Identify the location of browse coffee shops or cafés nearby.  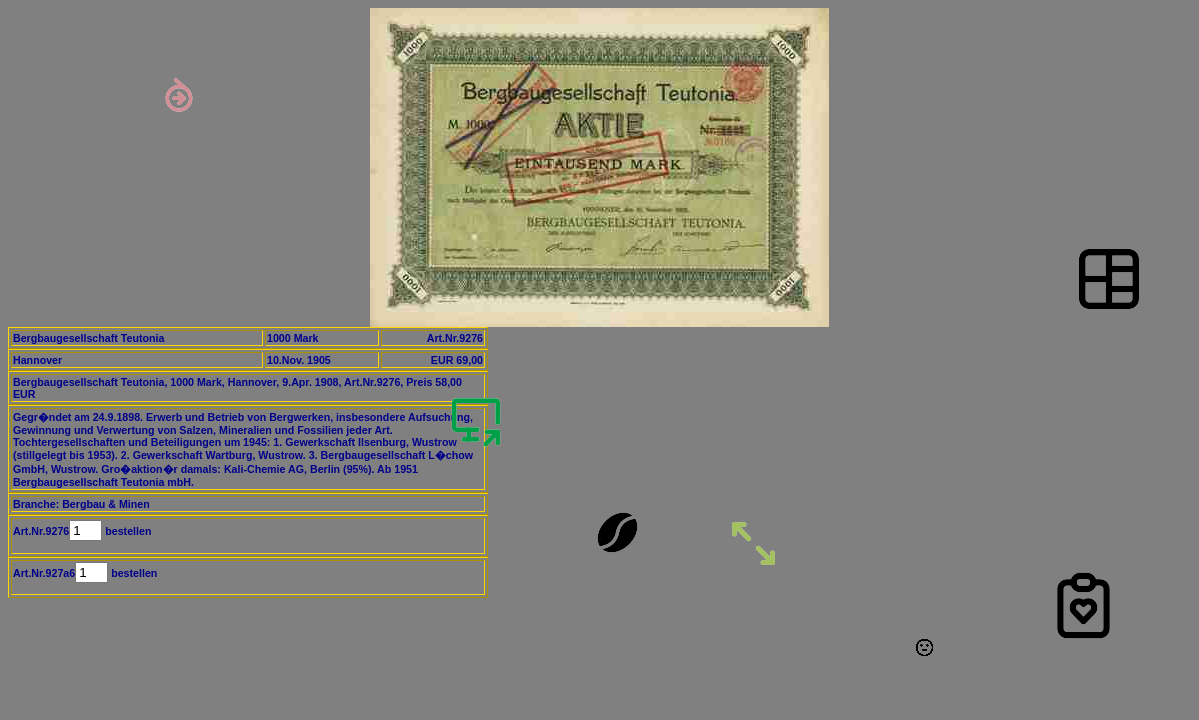
(617, 532).